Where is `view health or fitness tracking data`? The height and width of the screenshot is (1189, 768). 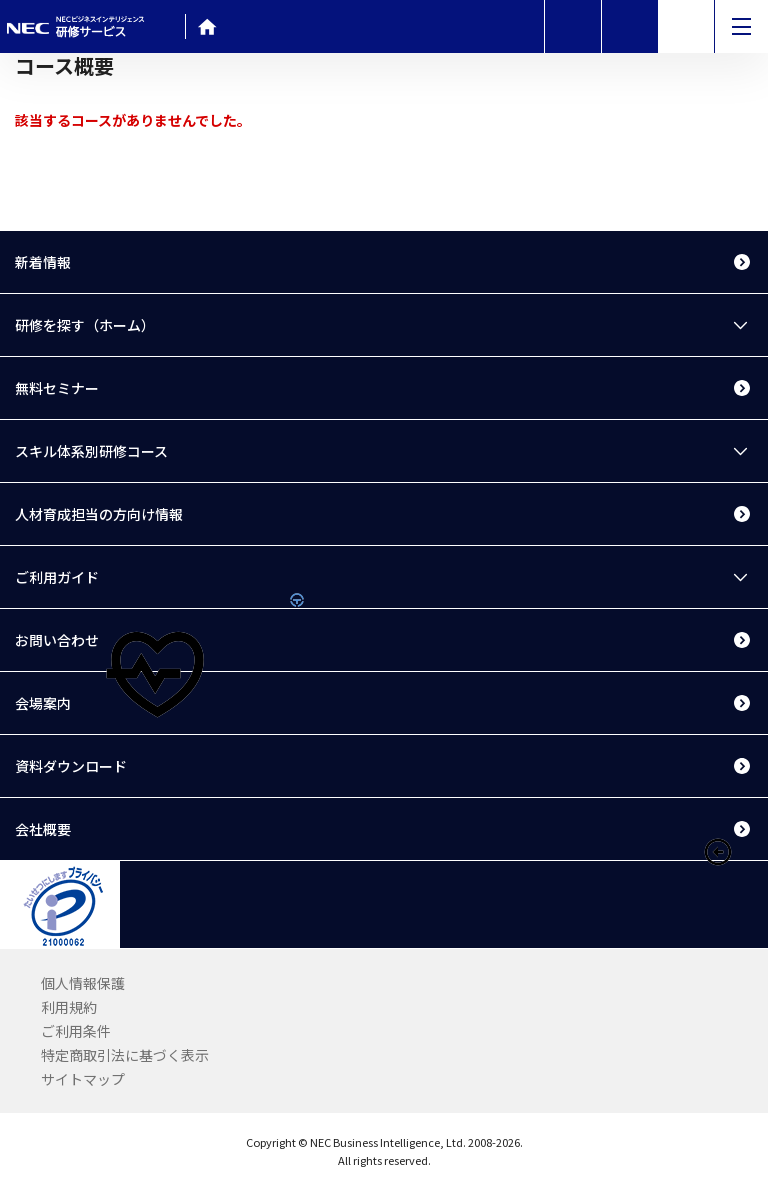 view health or fitness tracking data is located at coordinates (157, 673).